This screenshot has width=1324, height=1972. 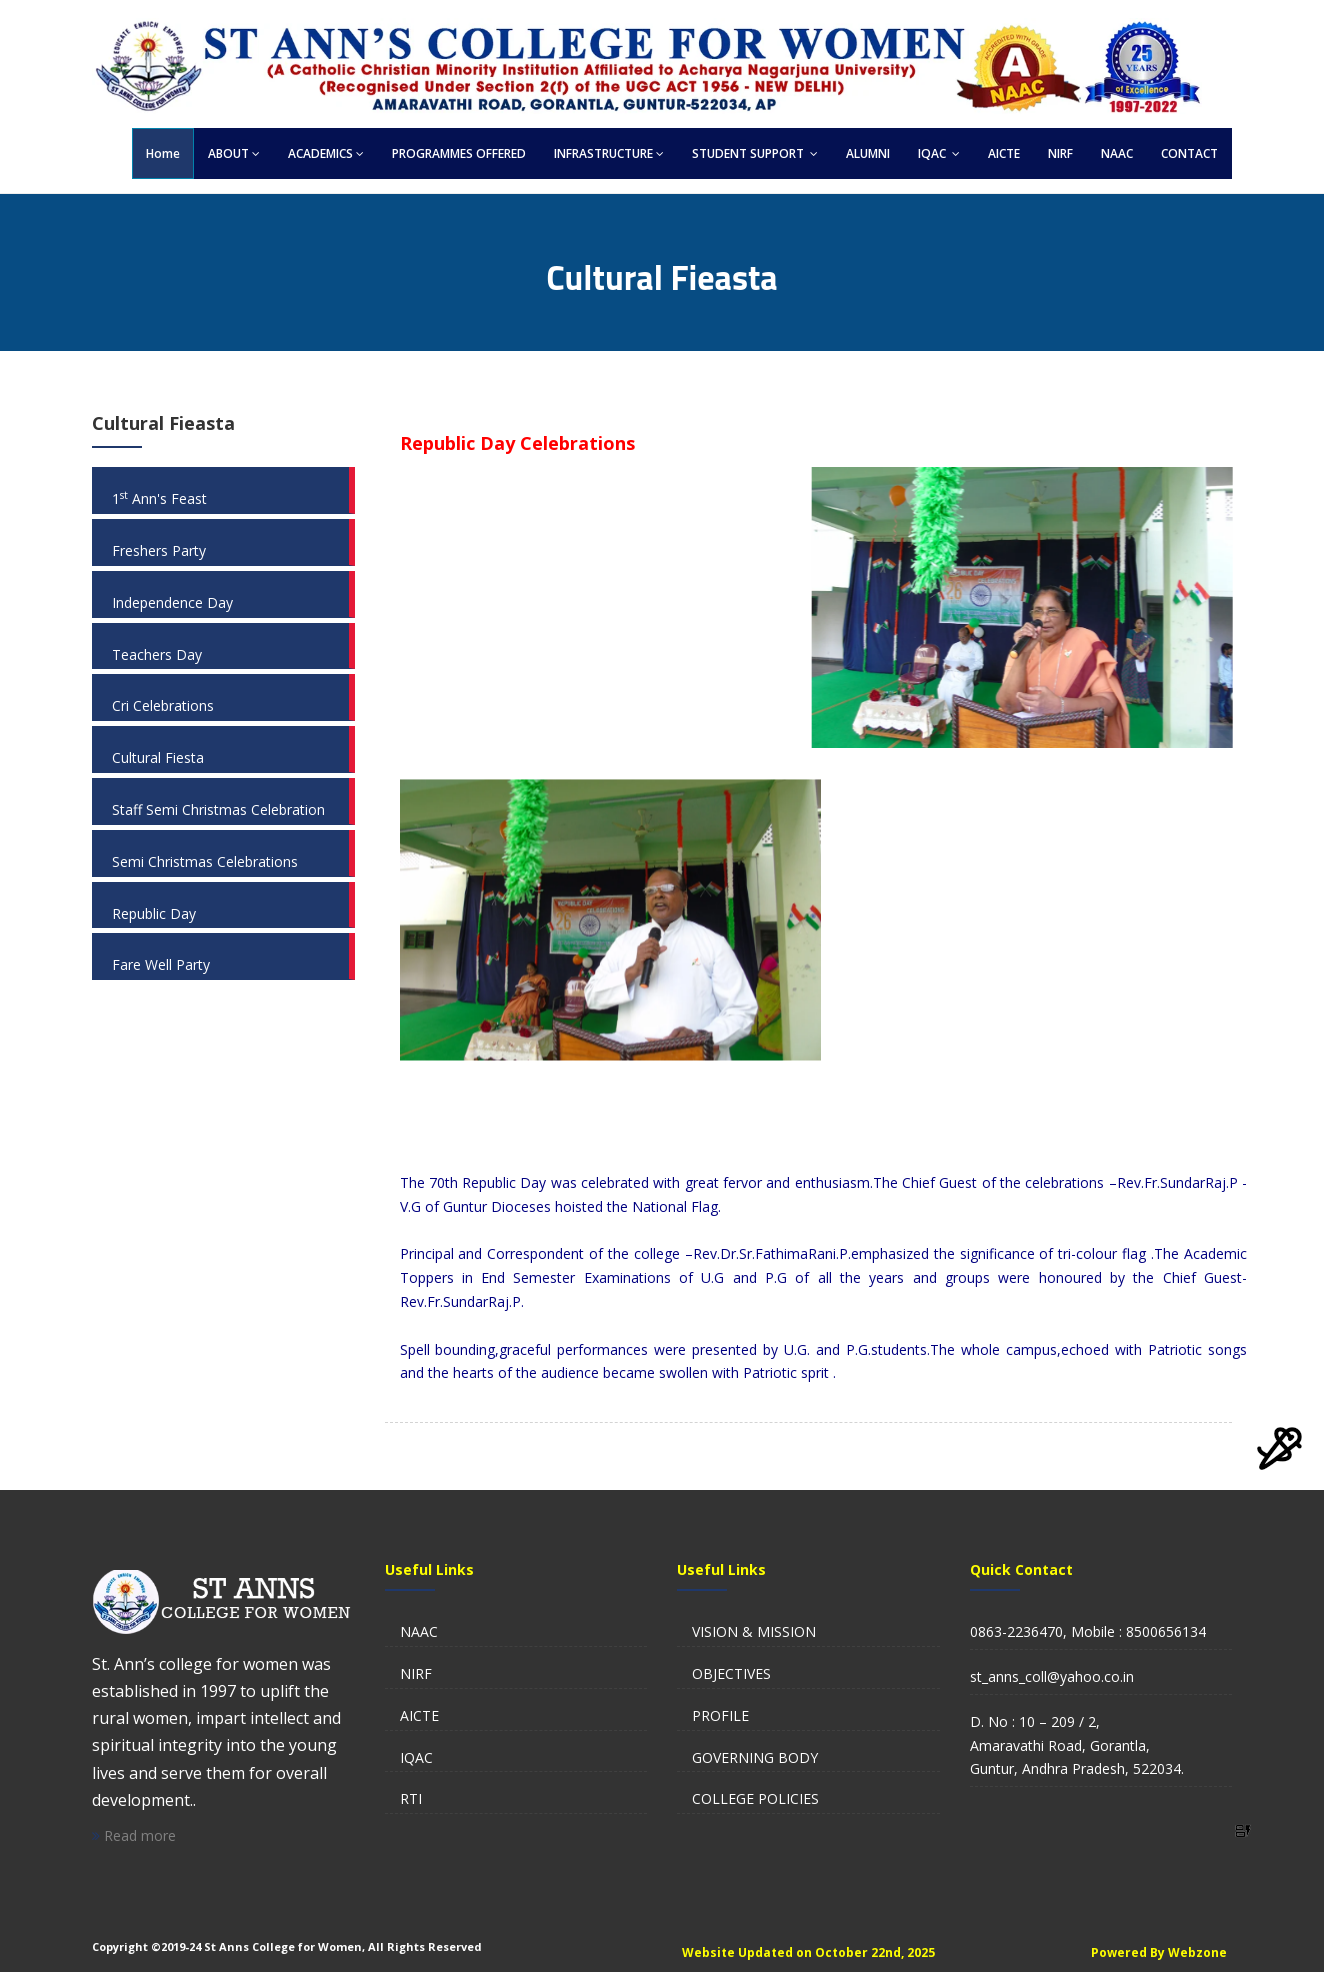 What do you see at coordinates (1280, 1448) in the screenshot?
I see `access sewing or craft tools` at bounding box center [1280, 1448].